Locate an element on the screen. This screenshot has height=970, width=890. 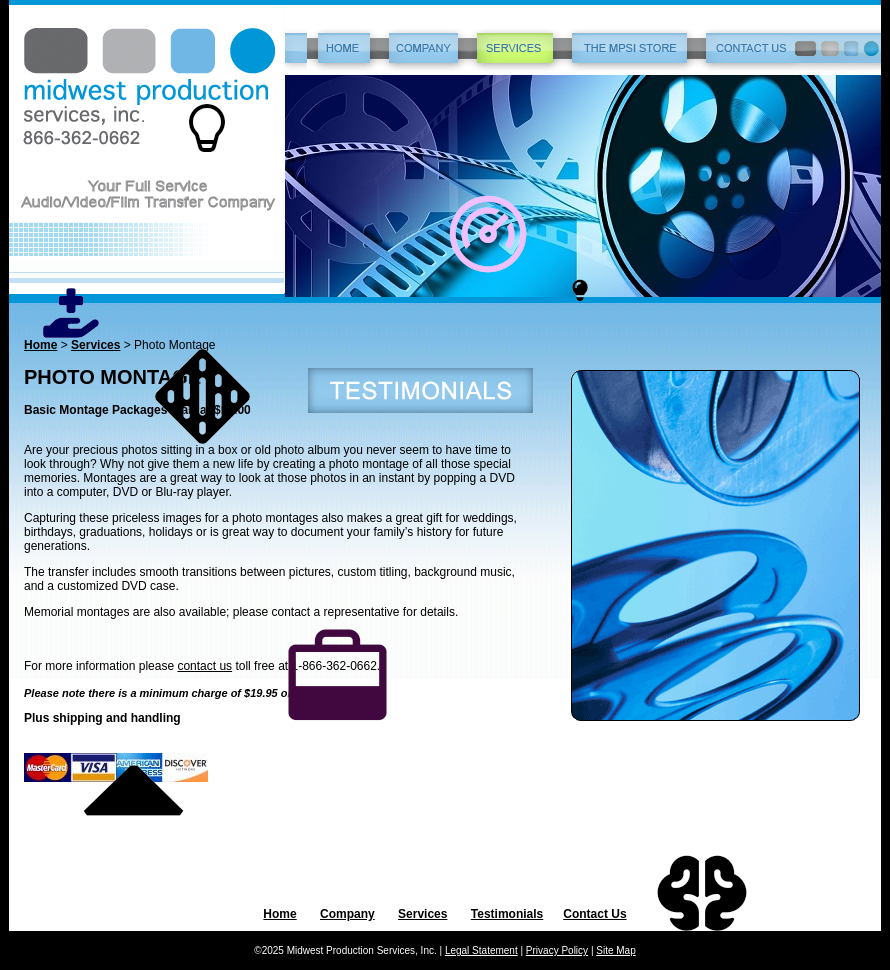
access the dashboard overview is located at coordinates (491, 237).